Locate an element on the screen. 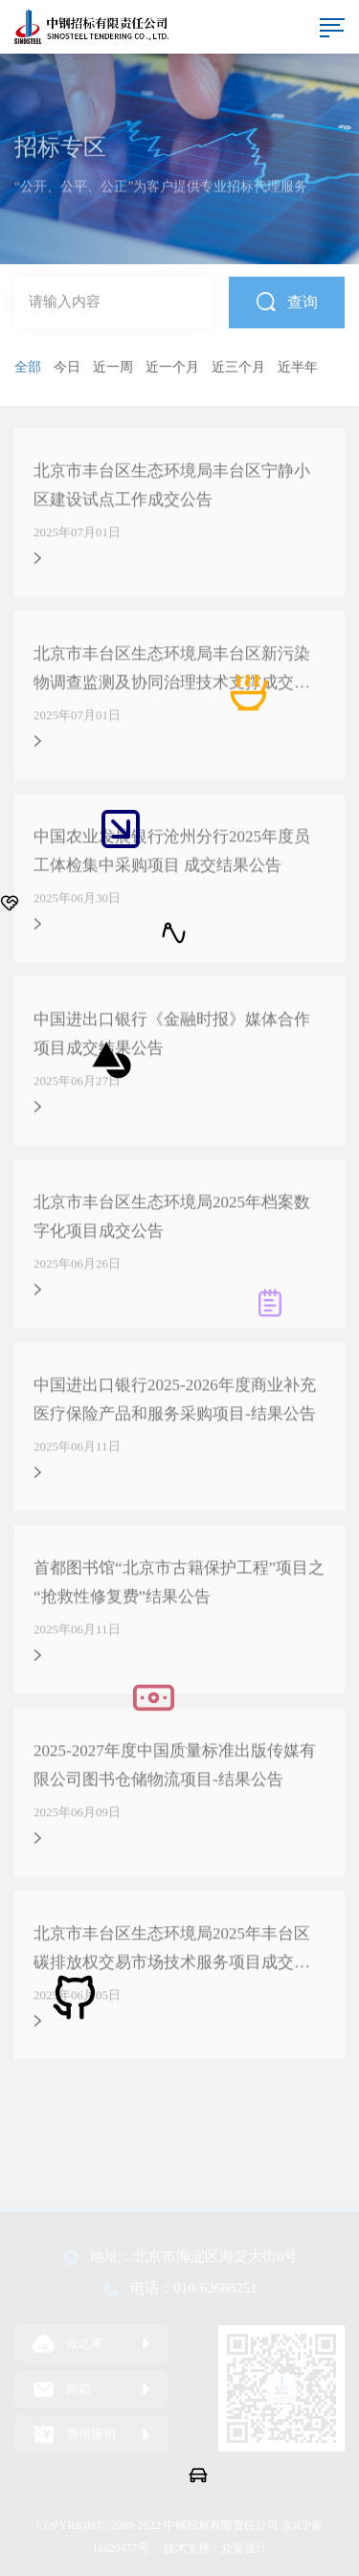  view payment or cash options is located at coordinates (153, 1697).